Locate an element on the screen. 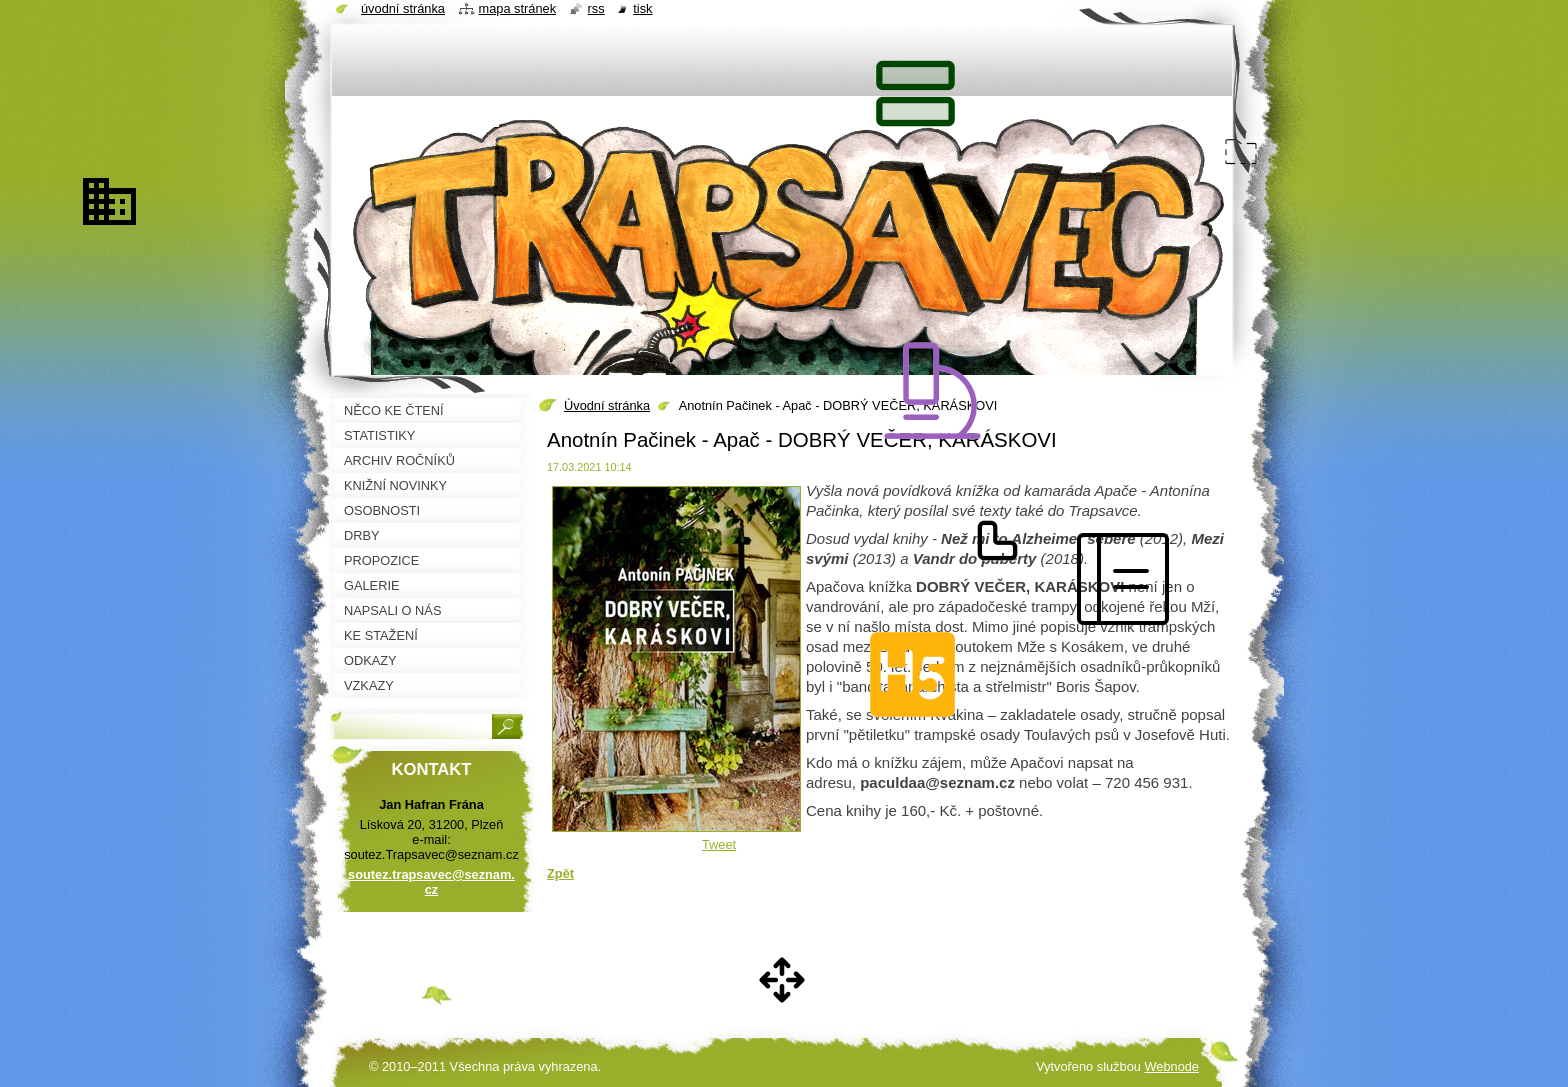  expand to fullscreen mode is located at coordinates (782, 980).